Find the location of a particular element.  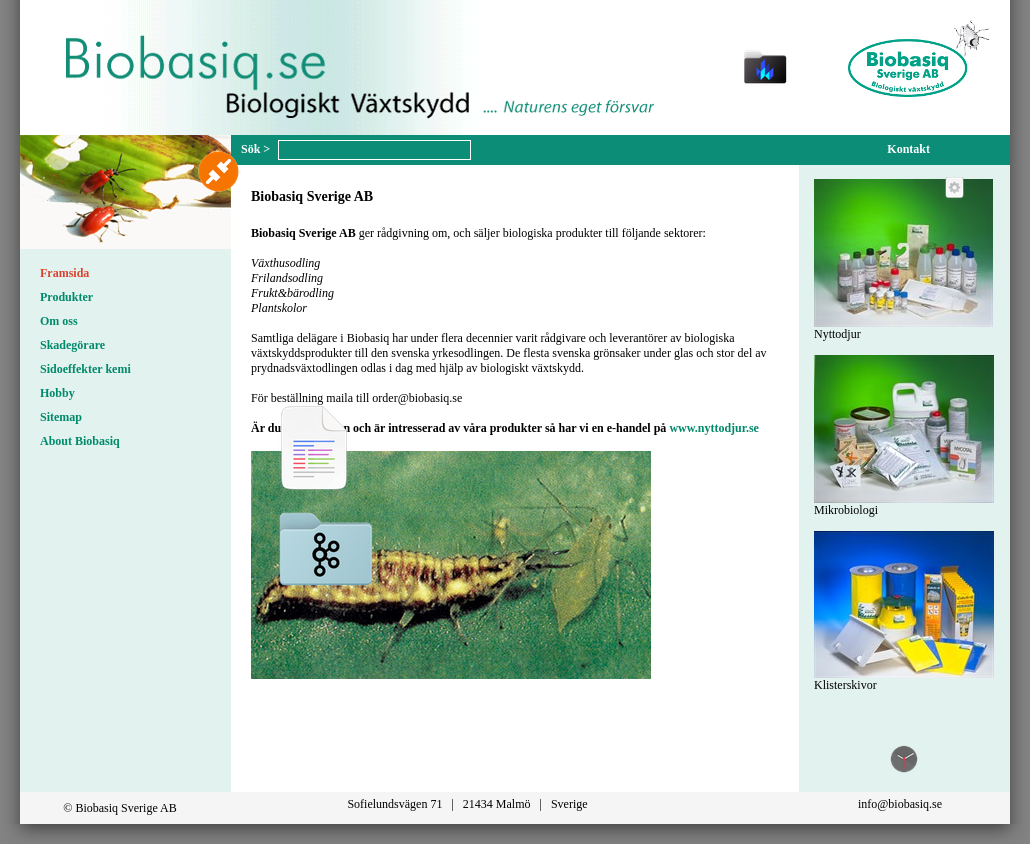

a desktop application shortcut file is located at coordinates (954, 187).